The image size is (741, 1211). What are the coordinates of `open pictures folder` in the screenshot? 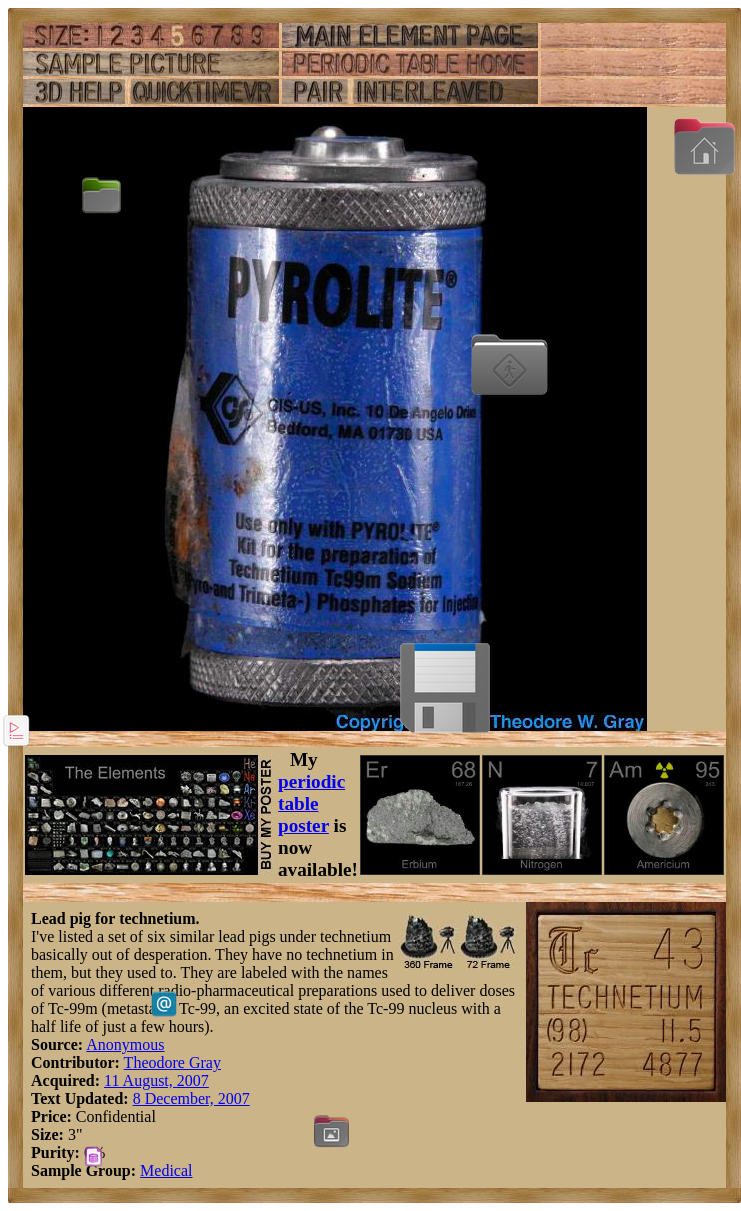 It's located at (331, 1130).